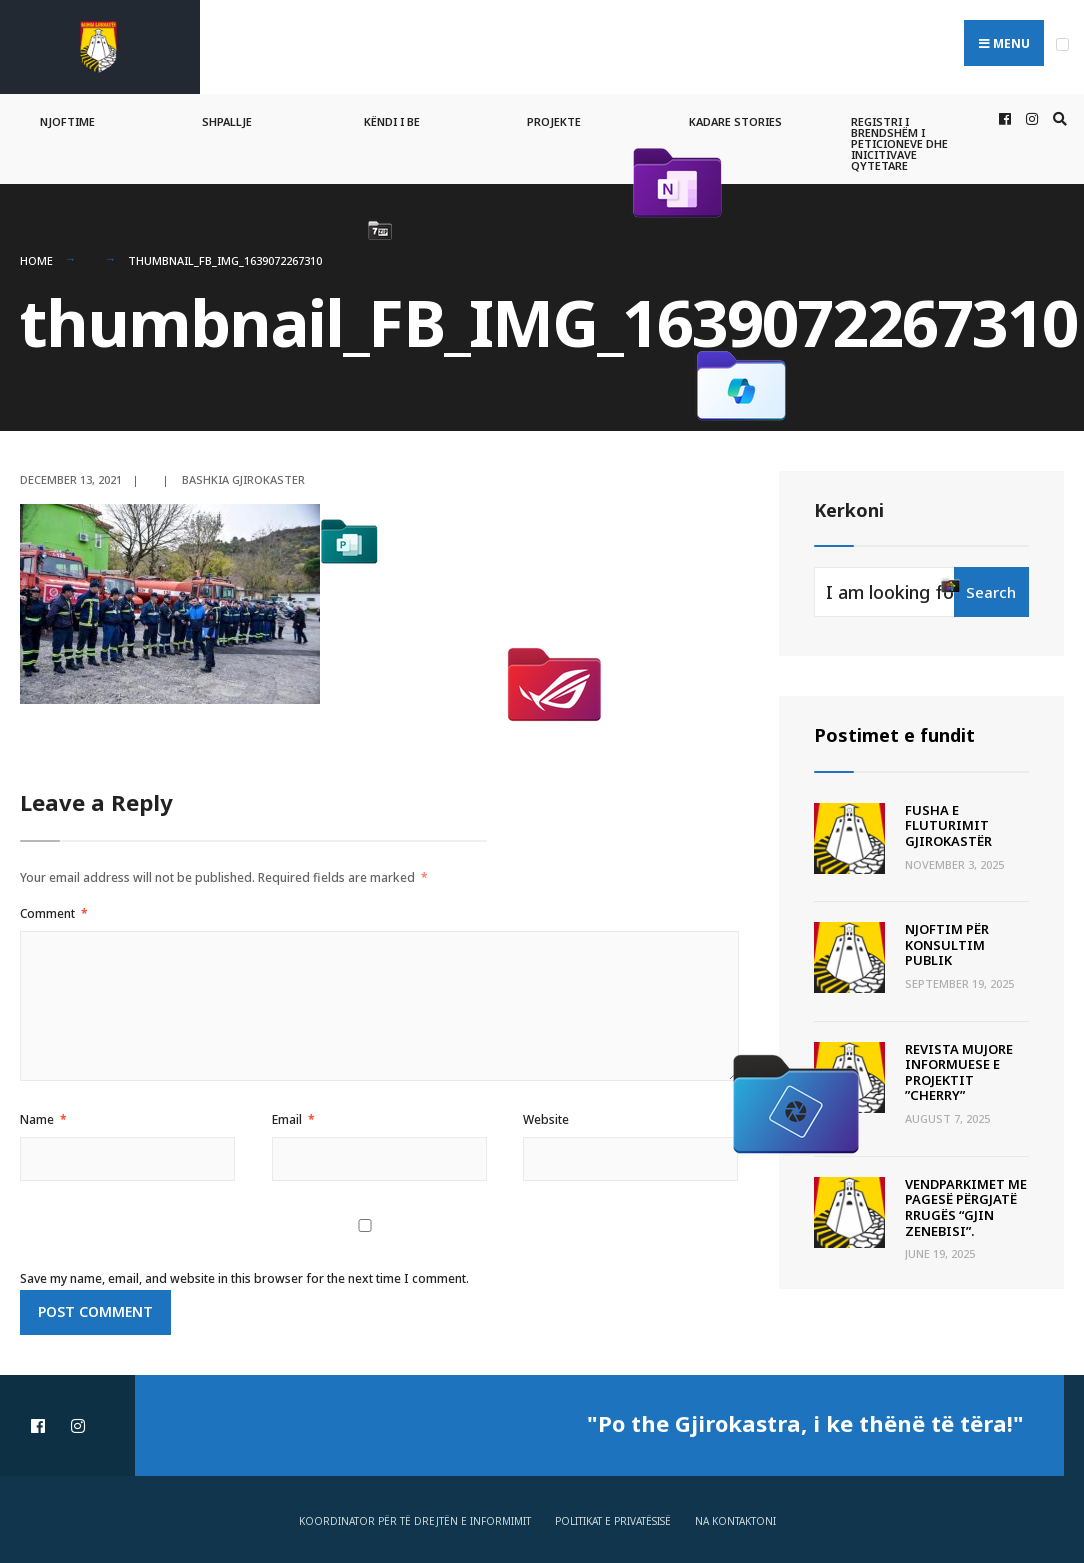  What do you see at coordinates (950, 585) in the screenshot?
I see `open fediverse-related files and content` at bounding box center [950, 585].